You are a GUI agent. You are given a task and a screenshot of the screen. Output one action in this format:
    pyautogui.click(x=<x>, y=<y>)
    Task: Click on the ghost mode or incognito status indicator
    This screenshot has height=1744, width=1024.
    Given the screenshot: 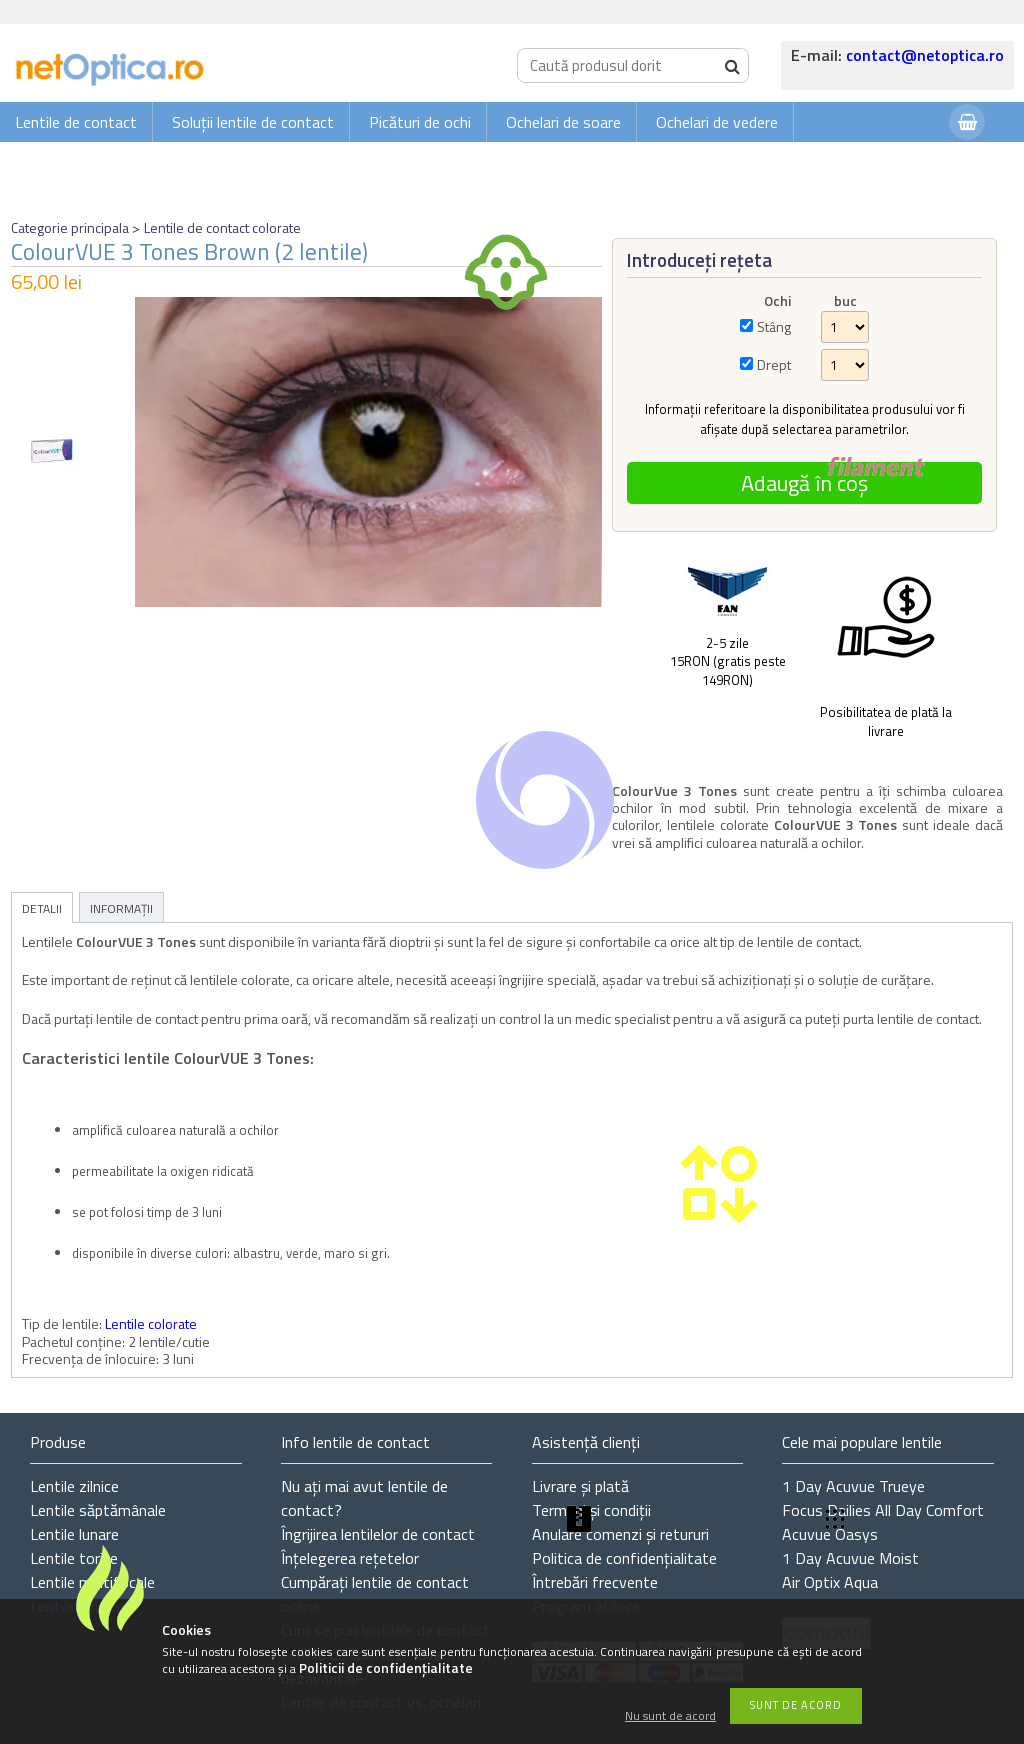 What is the action you would take?
    pyautogui.click(x=506, y=272)
    